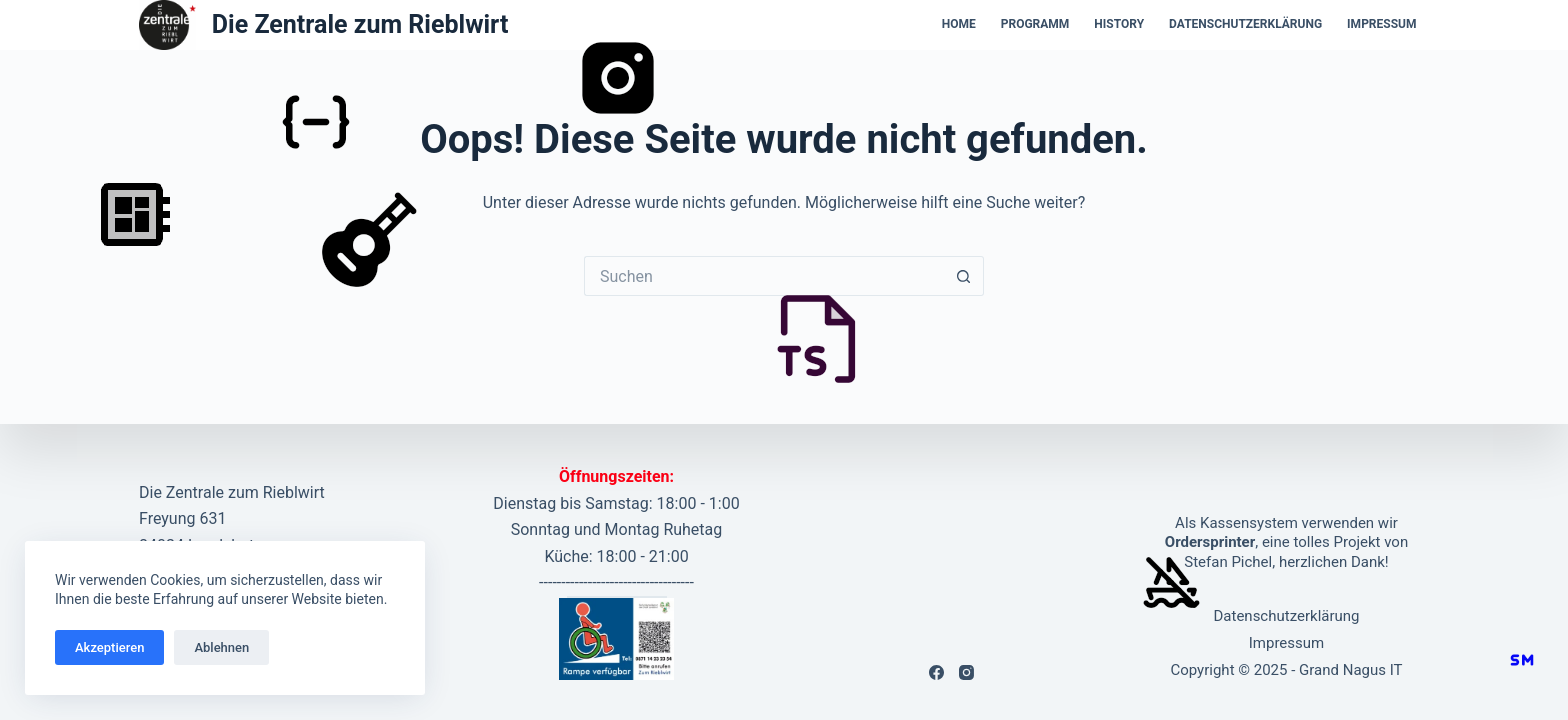 This screenshot has width=1568, height=720. I want to click on open instagram app, so click(618, 78).